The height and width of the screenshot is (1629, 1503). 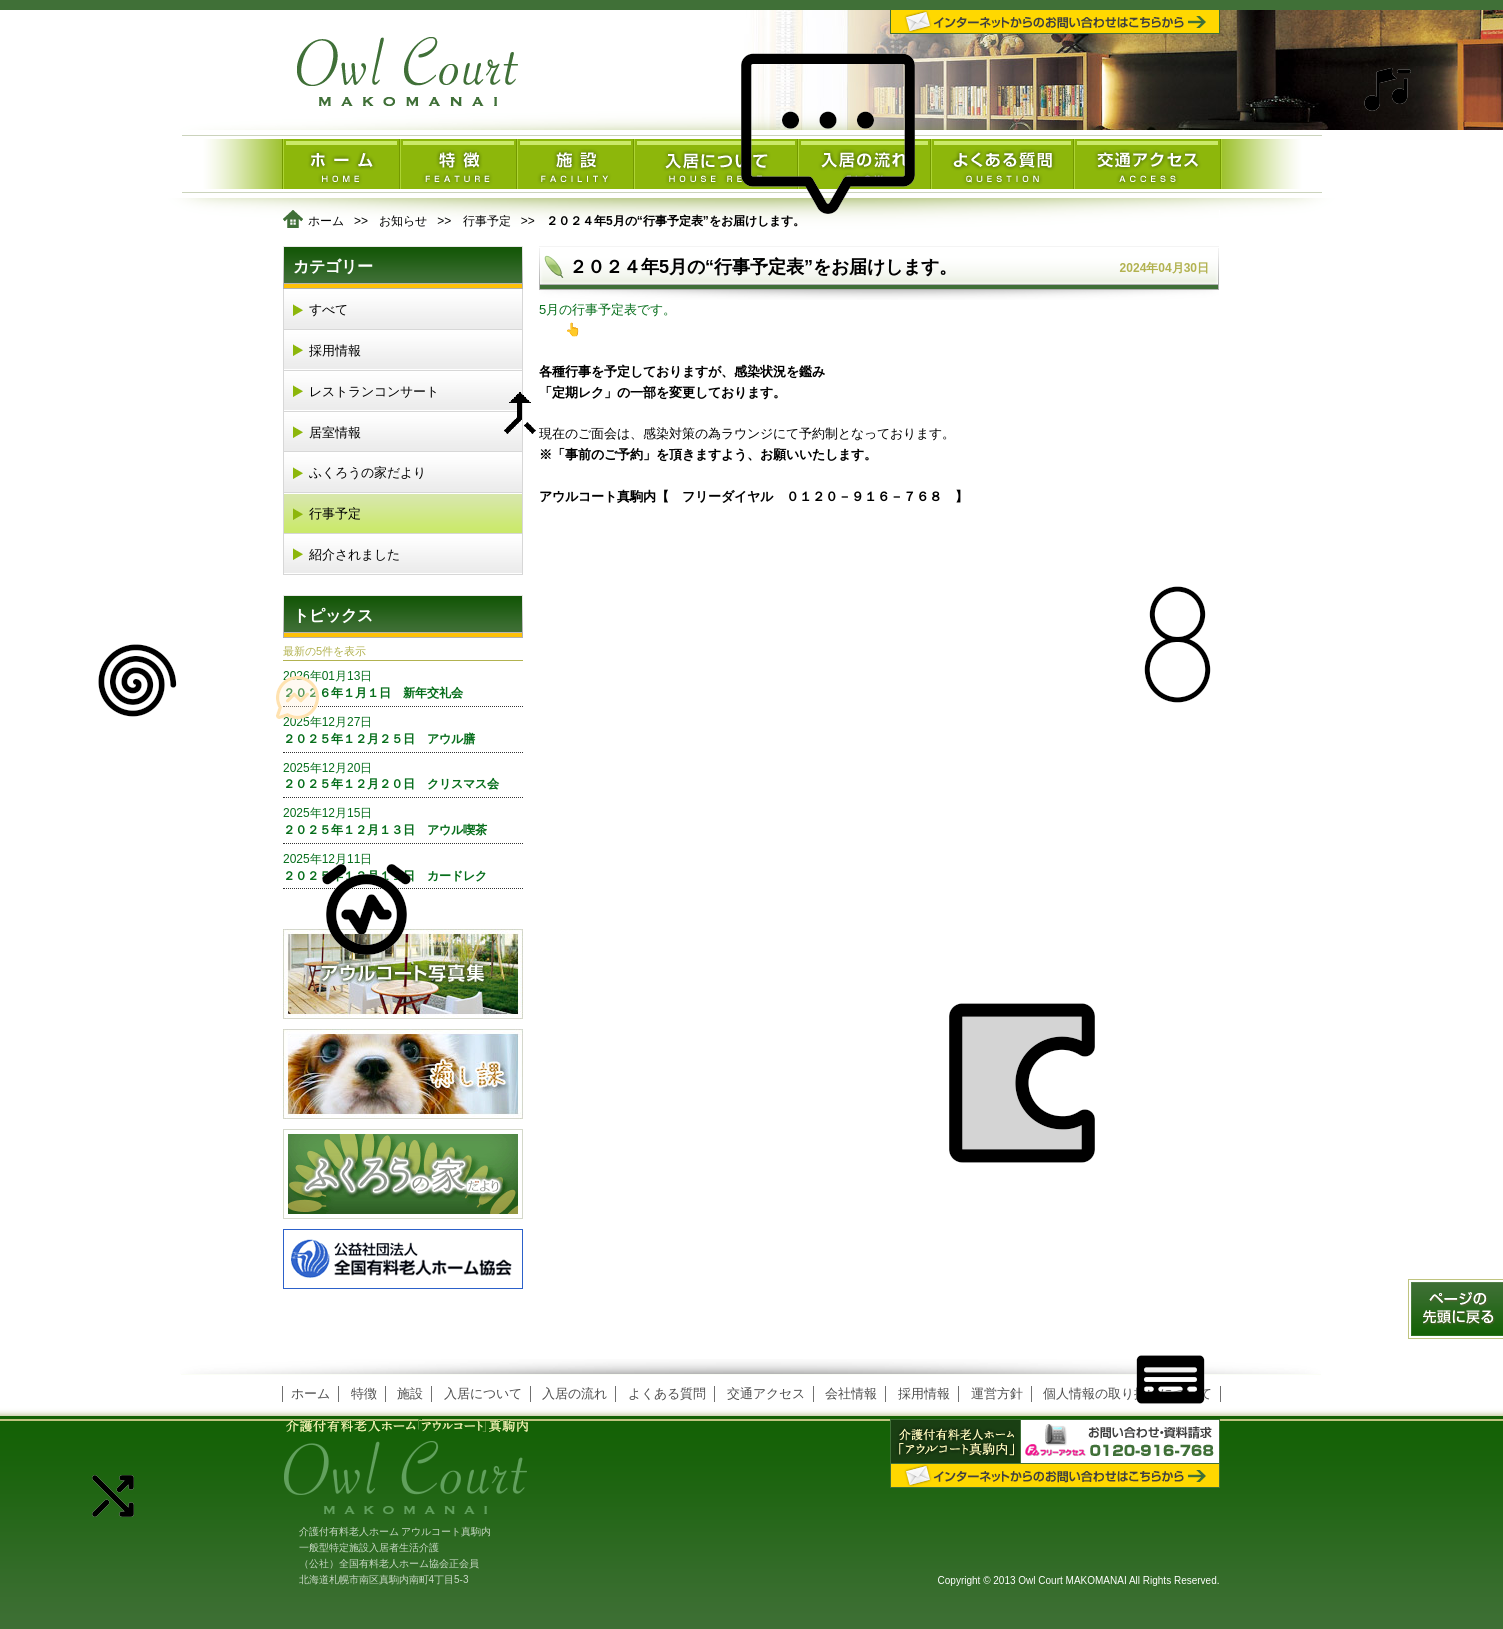 What do you see at coordinates (1388, 88) in the screenshot?
I see `remove a song from playlist` at bounding box center [1388, 88].